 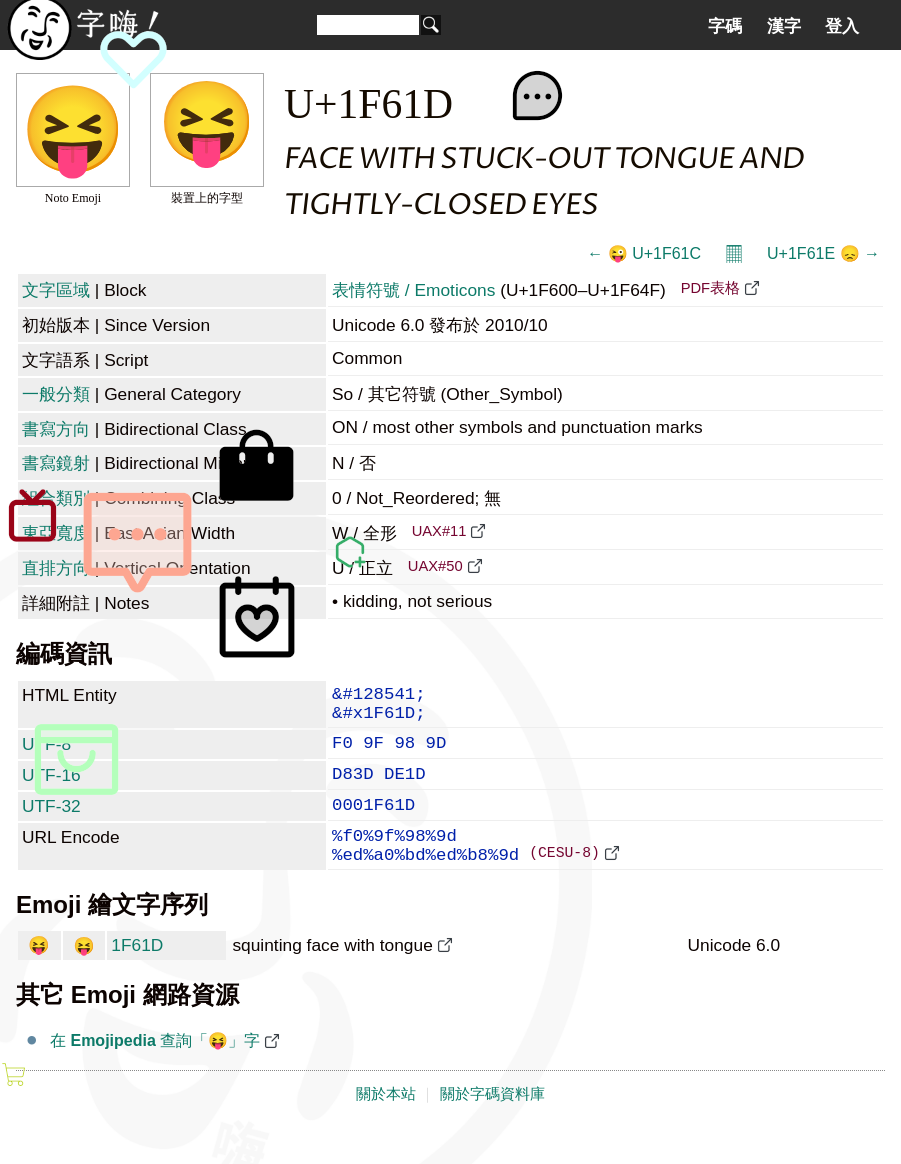 I want to click on view your shopping bag, so click(x=256, y=469).